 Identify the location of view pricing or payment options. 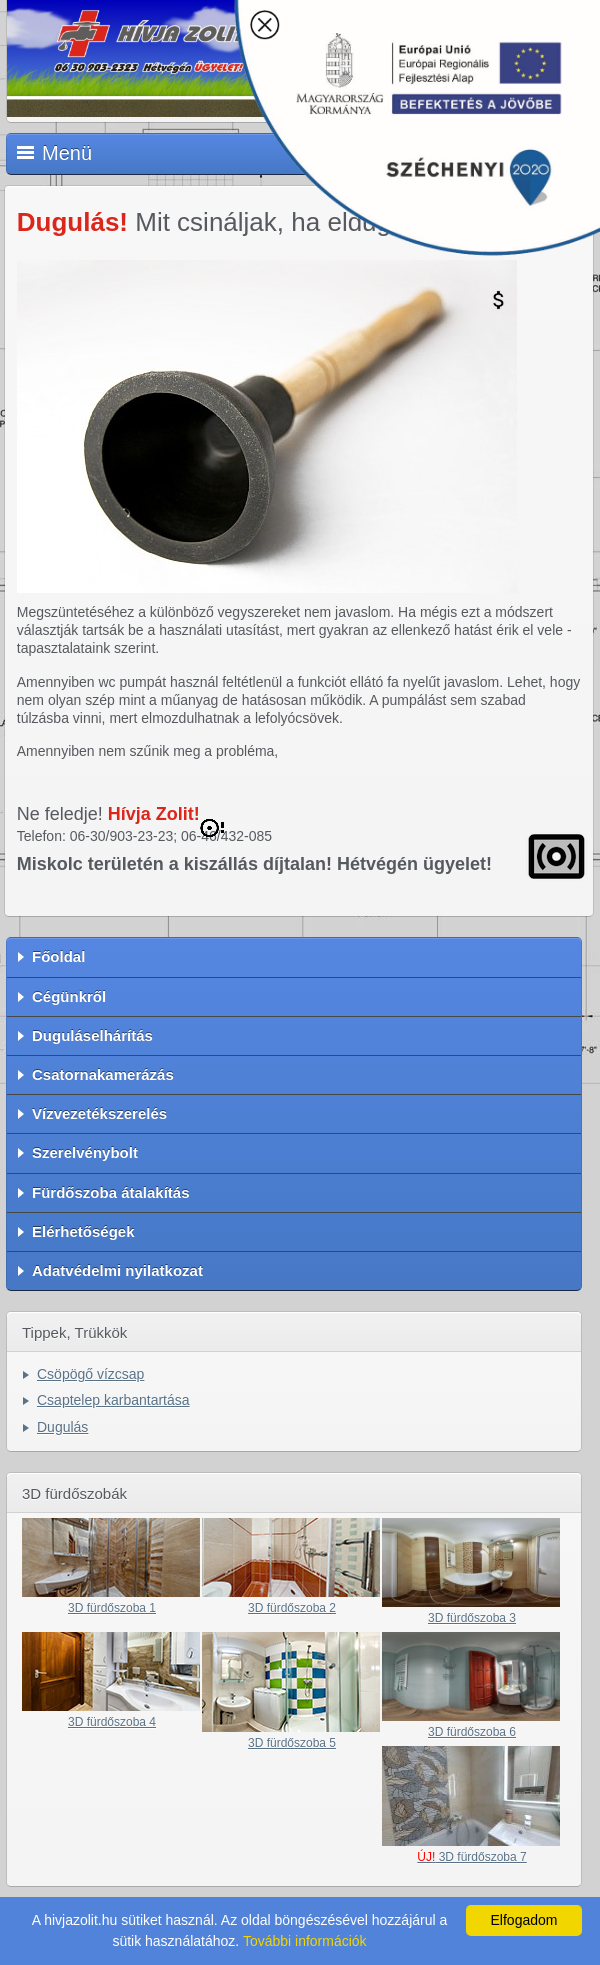
(499, 300).